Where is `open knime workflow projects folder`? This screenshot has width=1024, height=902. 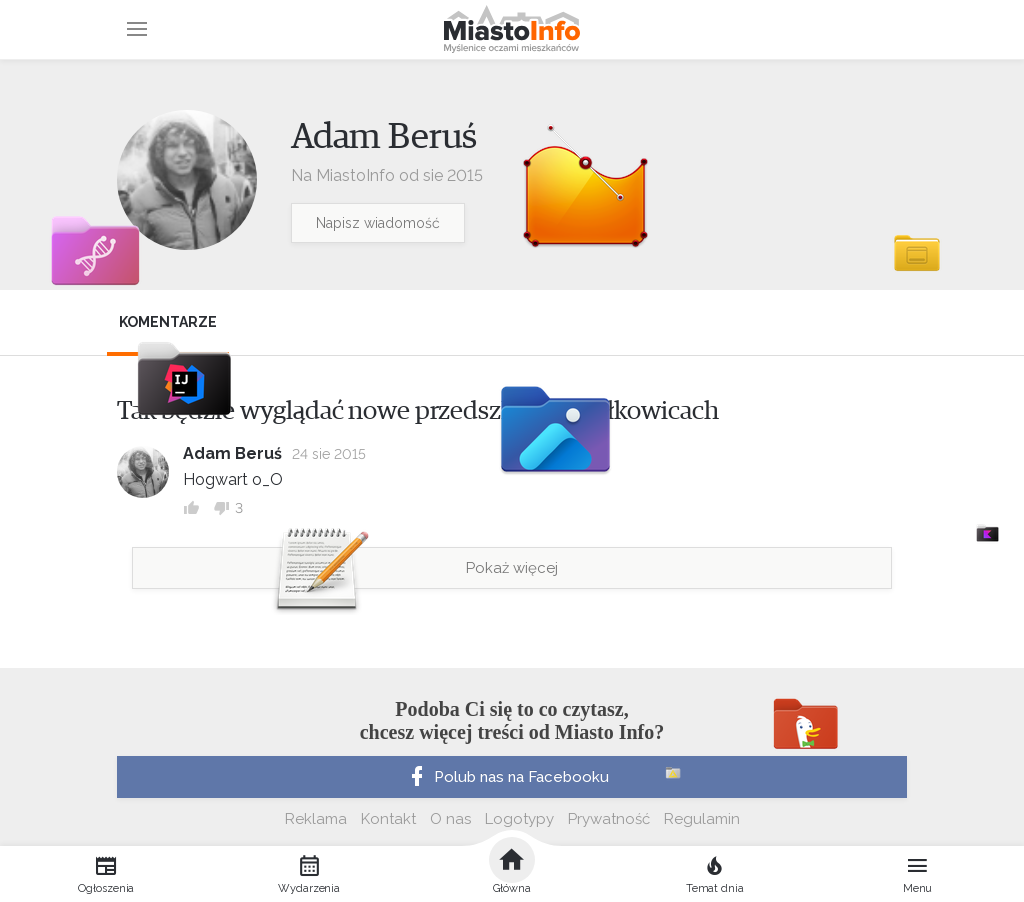
open knime workflow projects folder is located at coordinates (673, 773).